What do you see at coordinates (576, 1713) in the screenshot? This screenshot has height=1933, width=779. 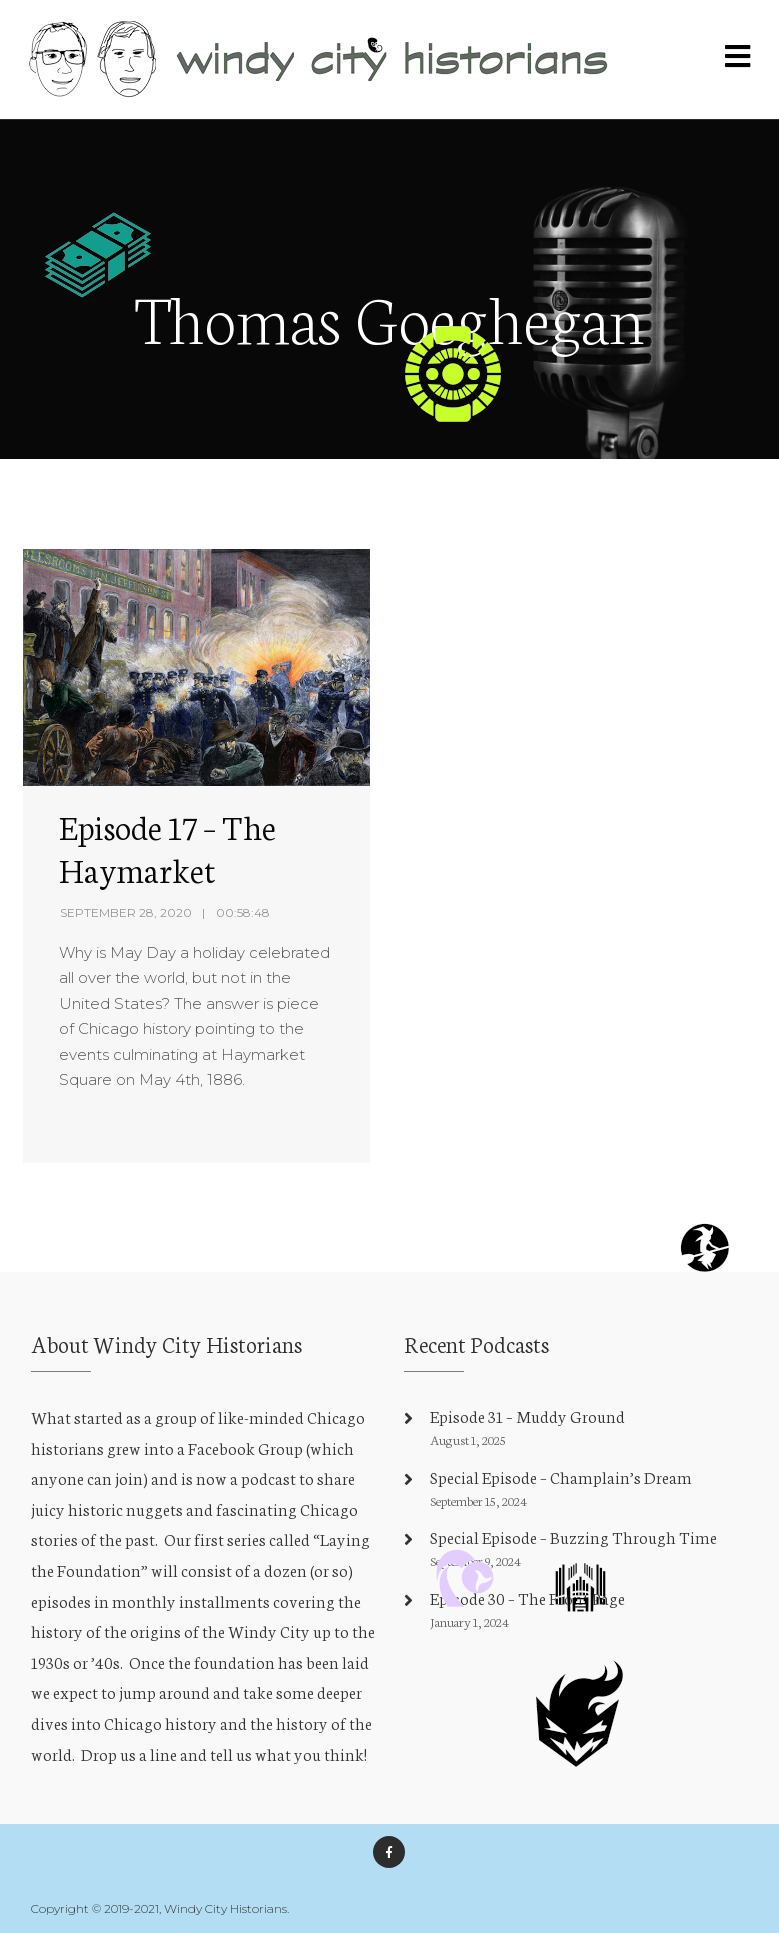 I see `spirit or soul character in a game interface` at bounding box center [576, 1713].